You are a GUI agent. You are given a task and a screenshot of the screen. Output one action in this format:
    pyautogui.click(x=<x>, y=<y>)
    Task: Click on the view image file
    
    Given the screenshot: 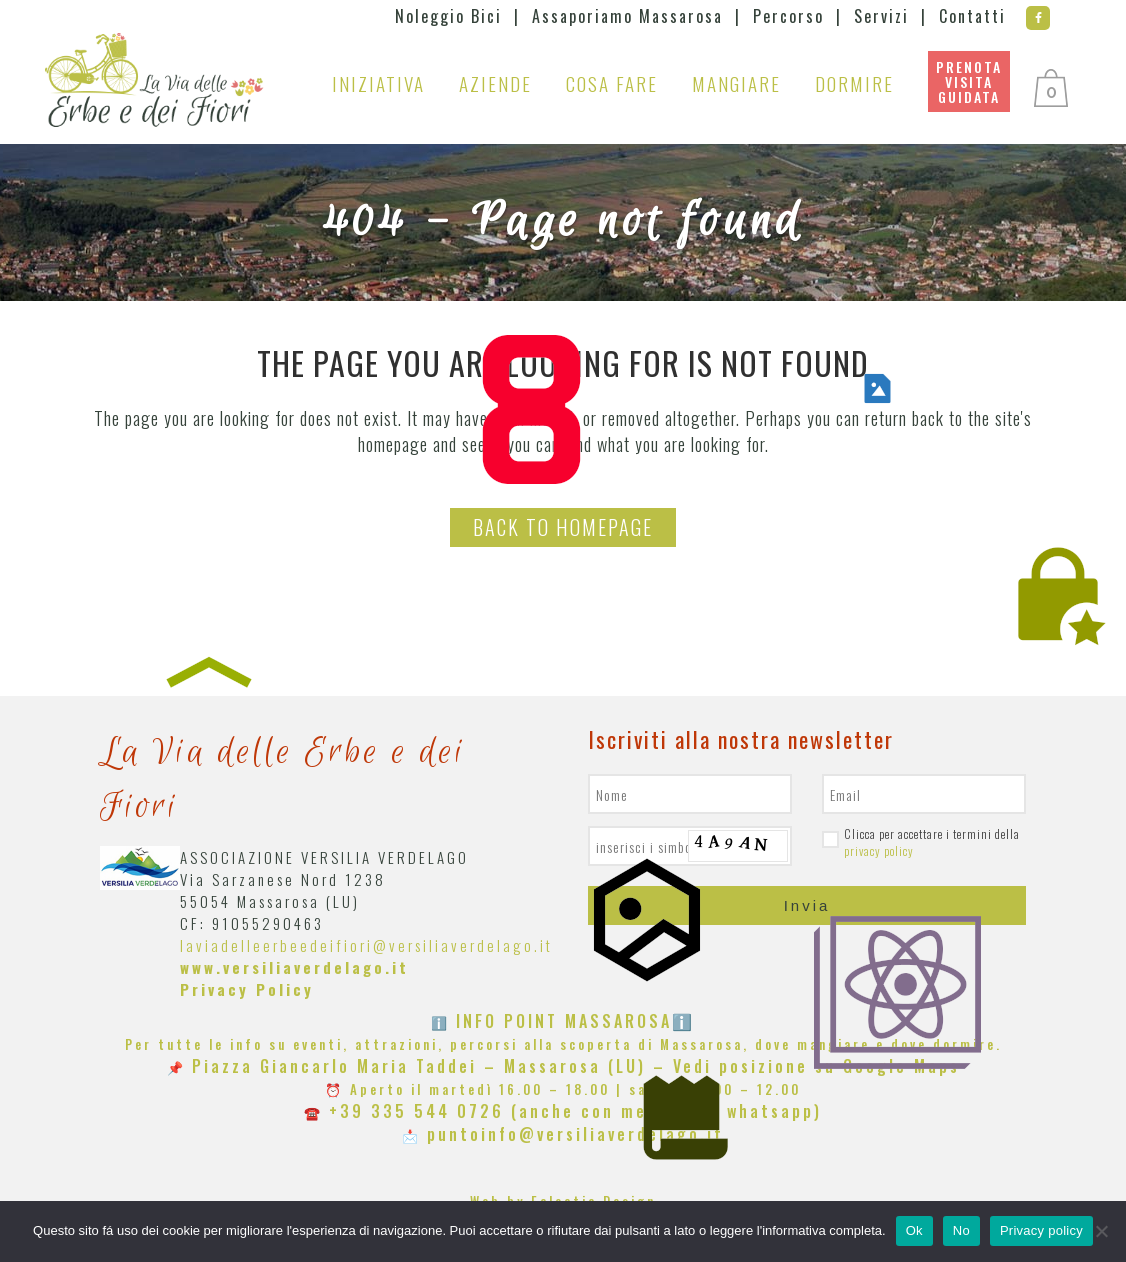 What is the action you would take?
    pyautogui.click(x=877, y=388)
    